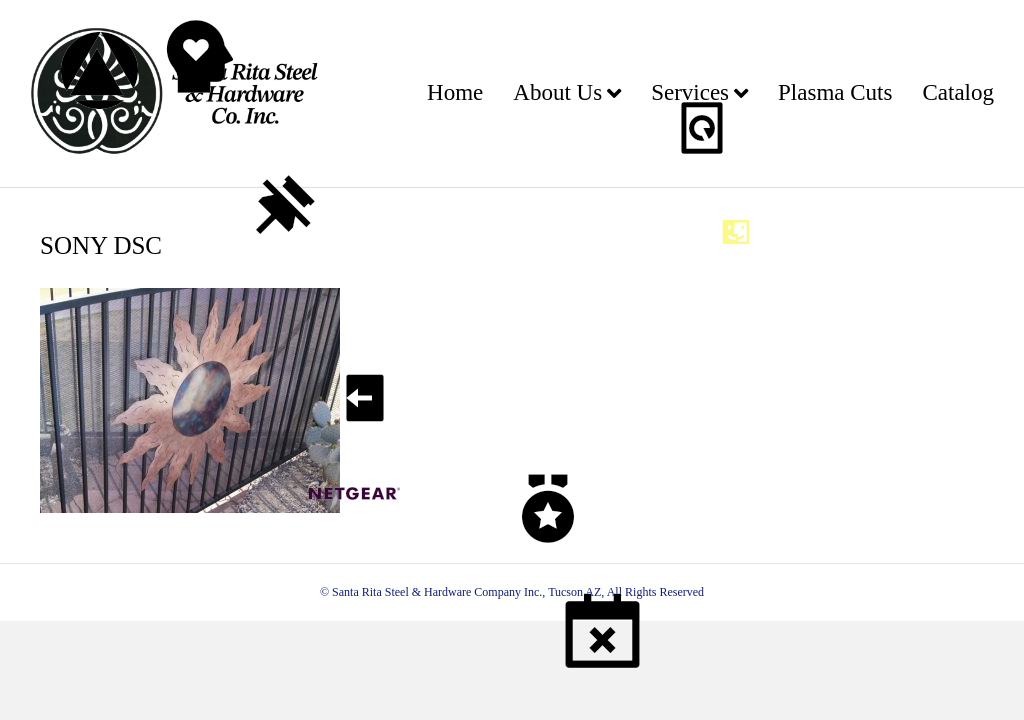 The width and height of the screenshot is (1024, 720). Describe the element at coordinates (283, 207) in the screenshot. I see `unpin a saved location` at that location.